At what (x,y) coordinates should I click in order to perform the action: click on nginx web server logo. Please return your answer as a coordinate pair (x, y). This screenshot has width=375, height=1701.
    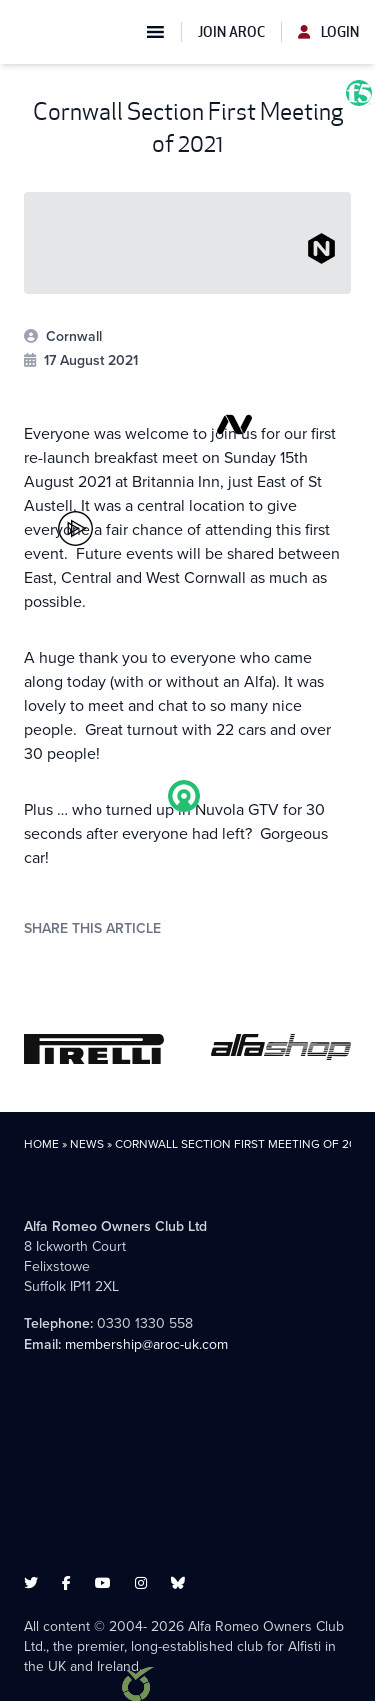
    Looking at the image, I should click on (321, 248).